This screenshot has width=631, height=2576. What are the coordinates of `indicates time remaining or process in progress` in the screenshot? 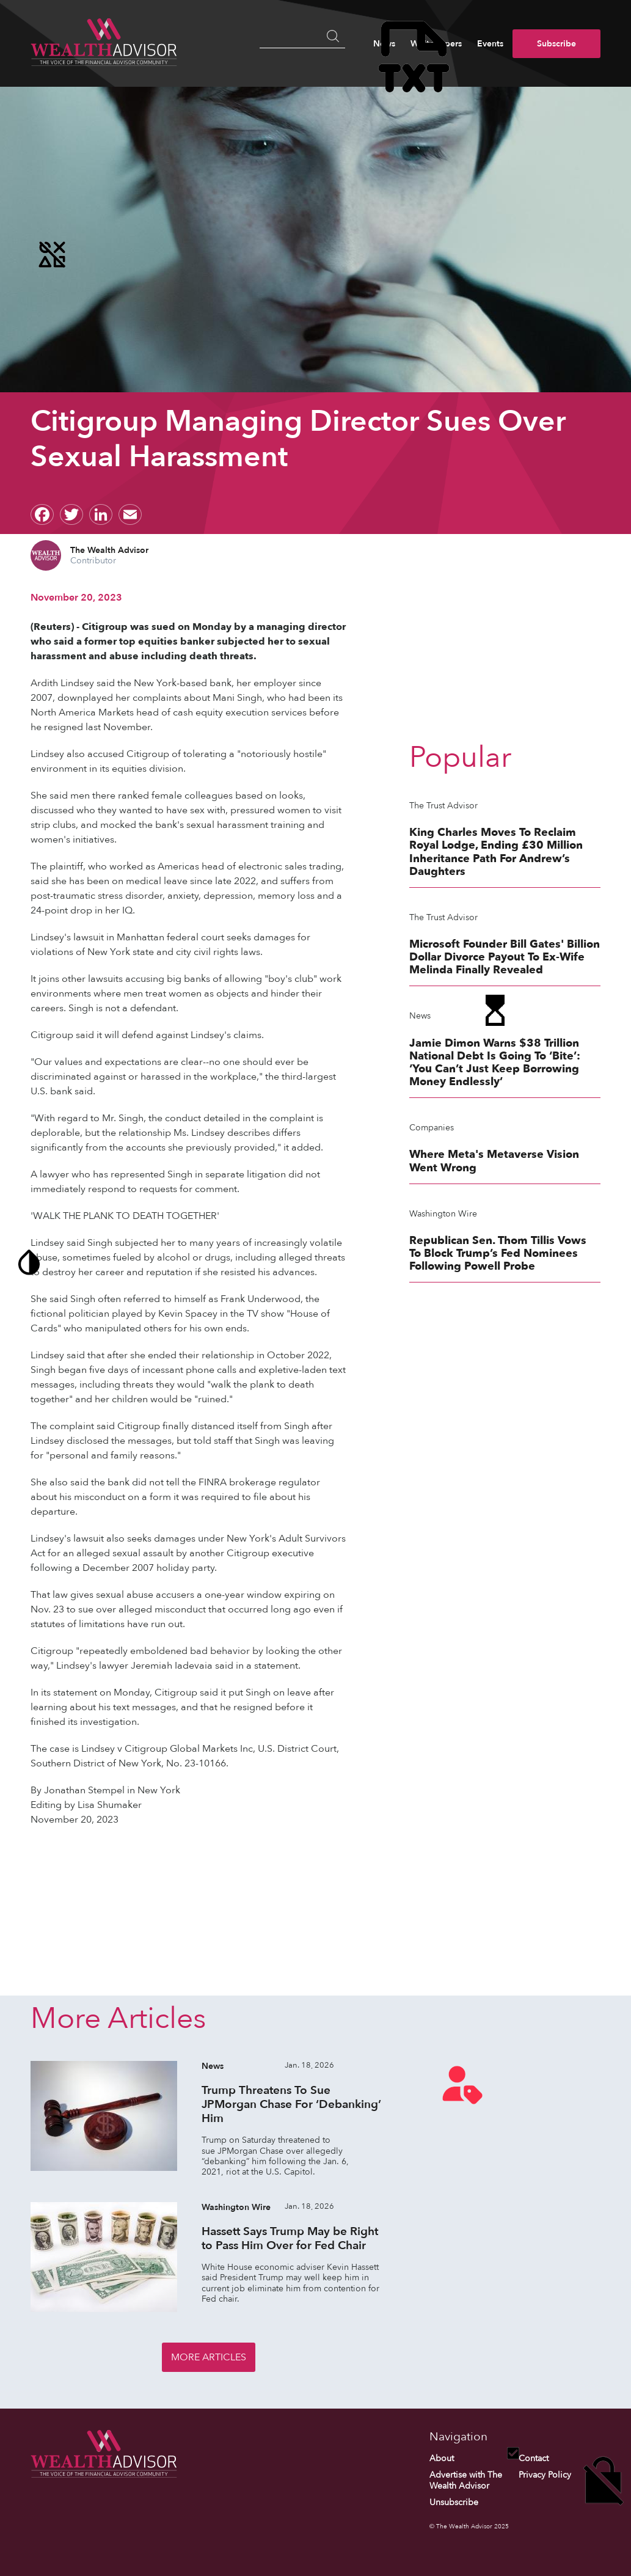 It's located at (495, 1010).